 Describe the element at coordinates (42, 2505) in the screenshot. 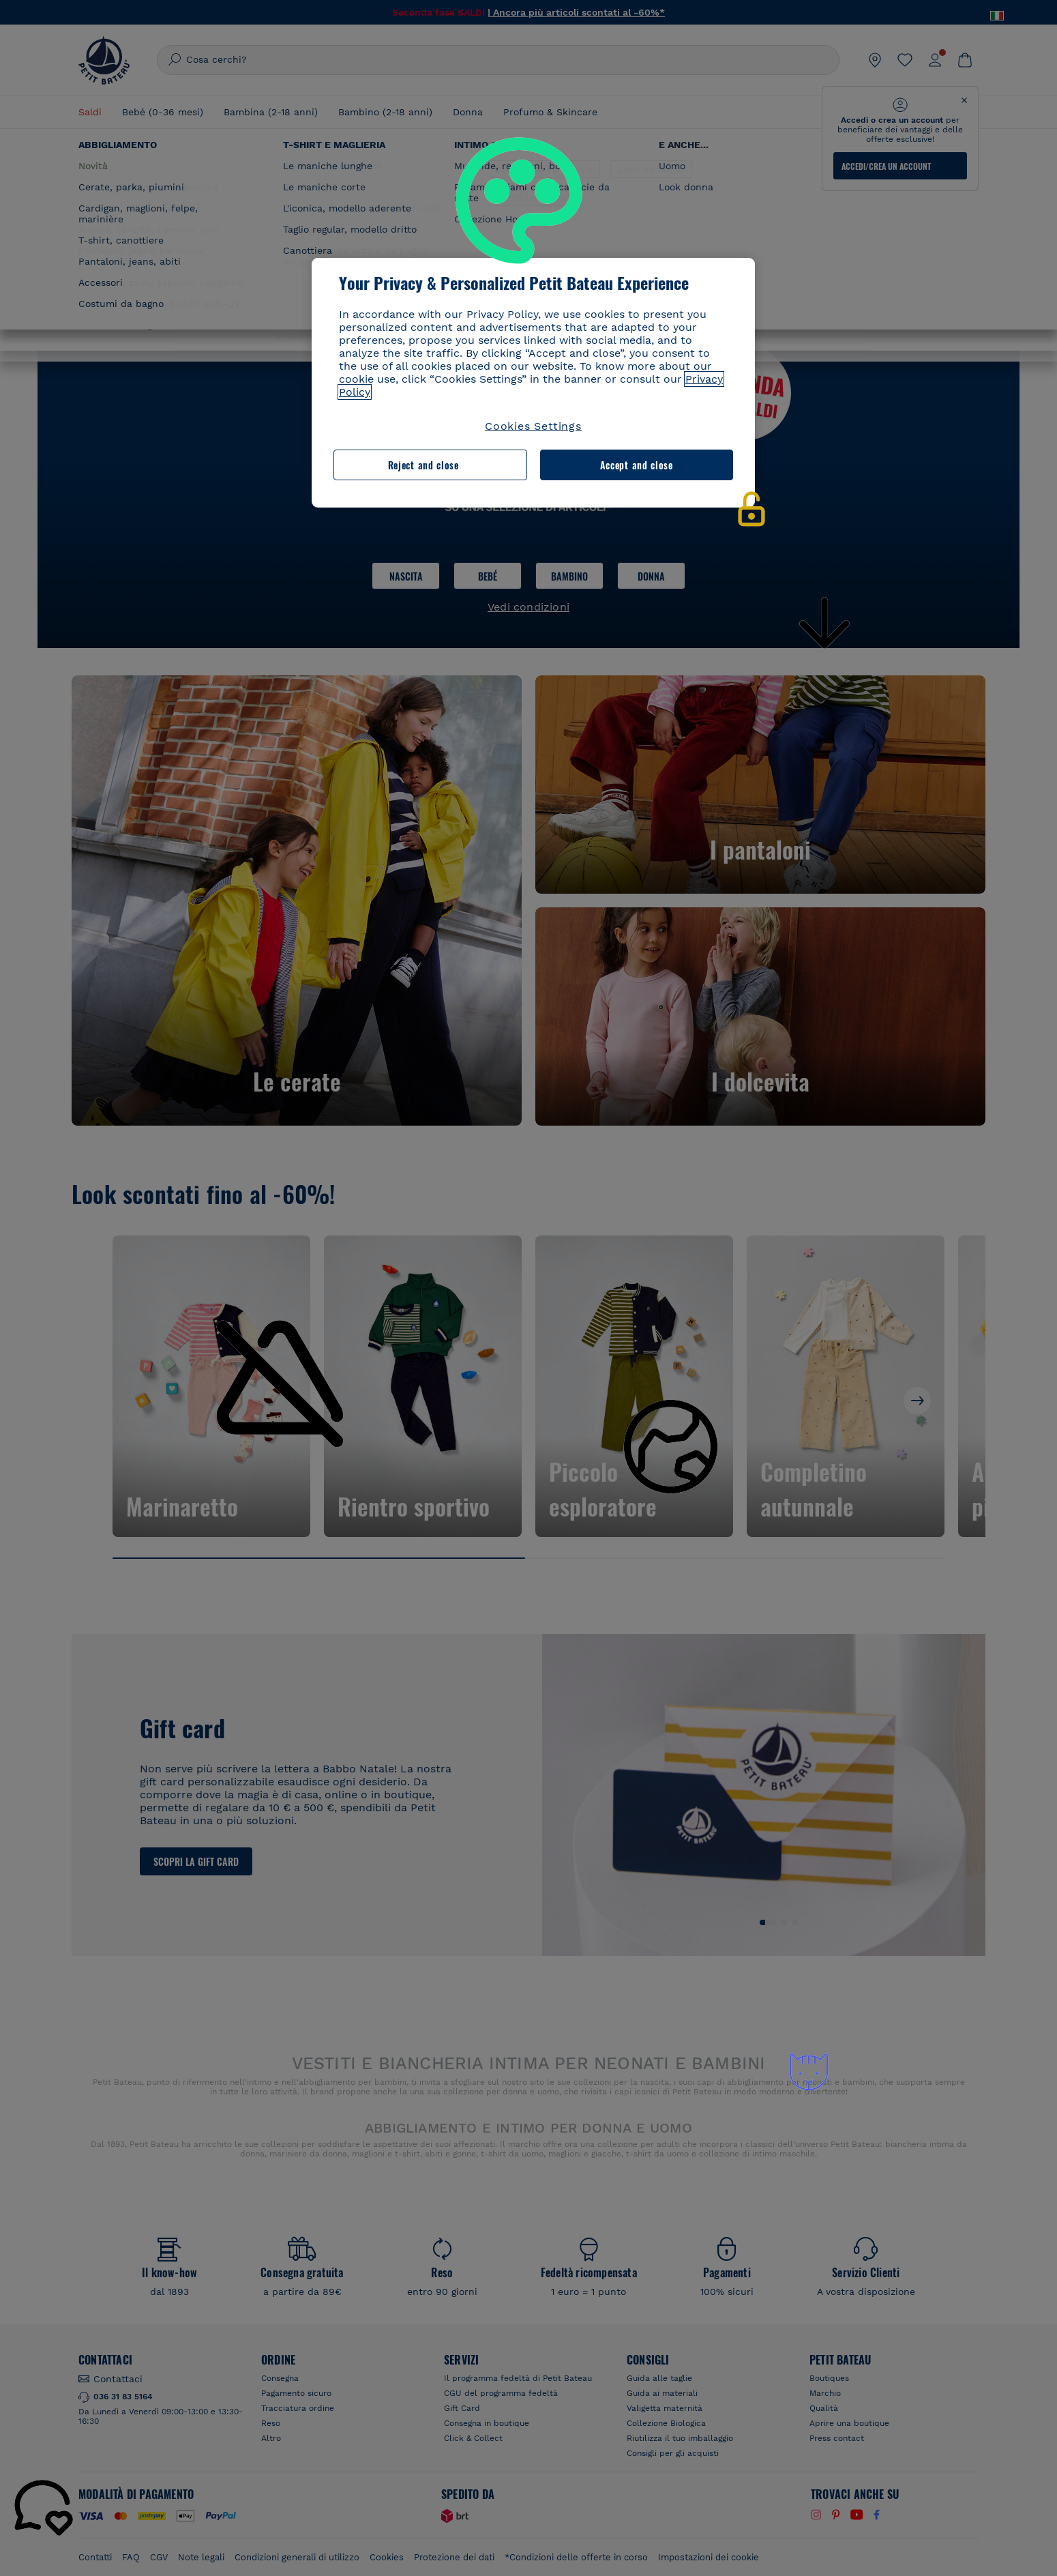

I see `view liked or favorited messages` at that location.